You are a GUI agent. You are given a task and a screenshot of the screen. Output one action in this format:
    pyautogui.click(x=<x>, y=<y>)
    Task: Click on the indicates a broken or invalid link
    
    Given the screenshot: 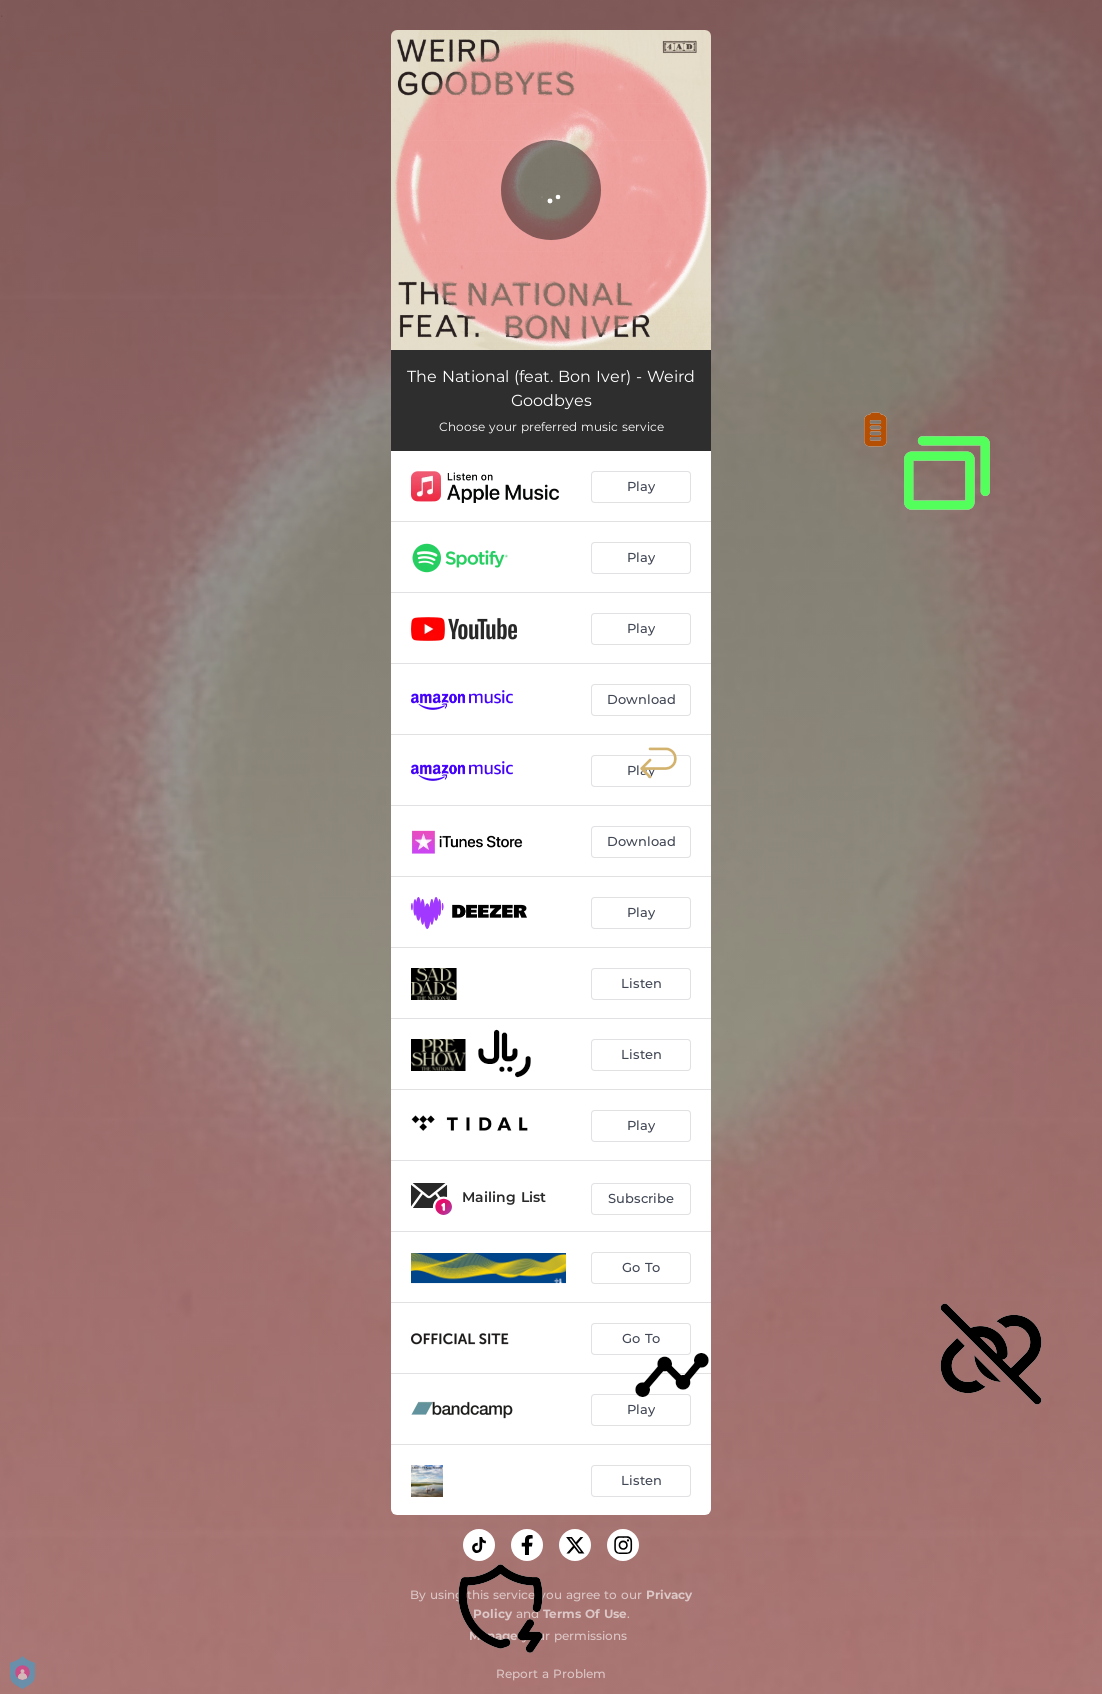 What is the action you would take?
    pyautogui.click(x=991, y=1354)
    